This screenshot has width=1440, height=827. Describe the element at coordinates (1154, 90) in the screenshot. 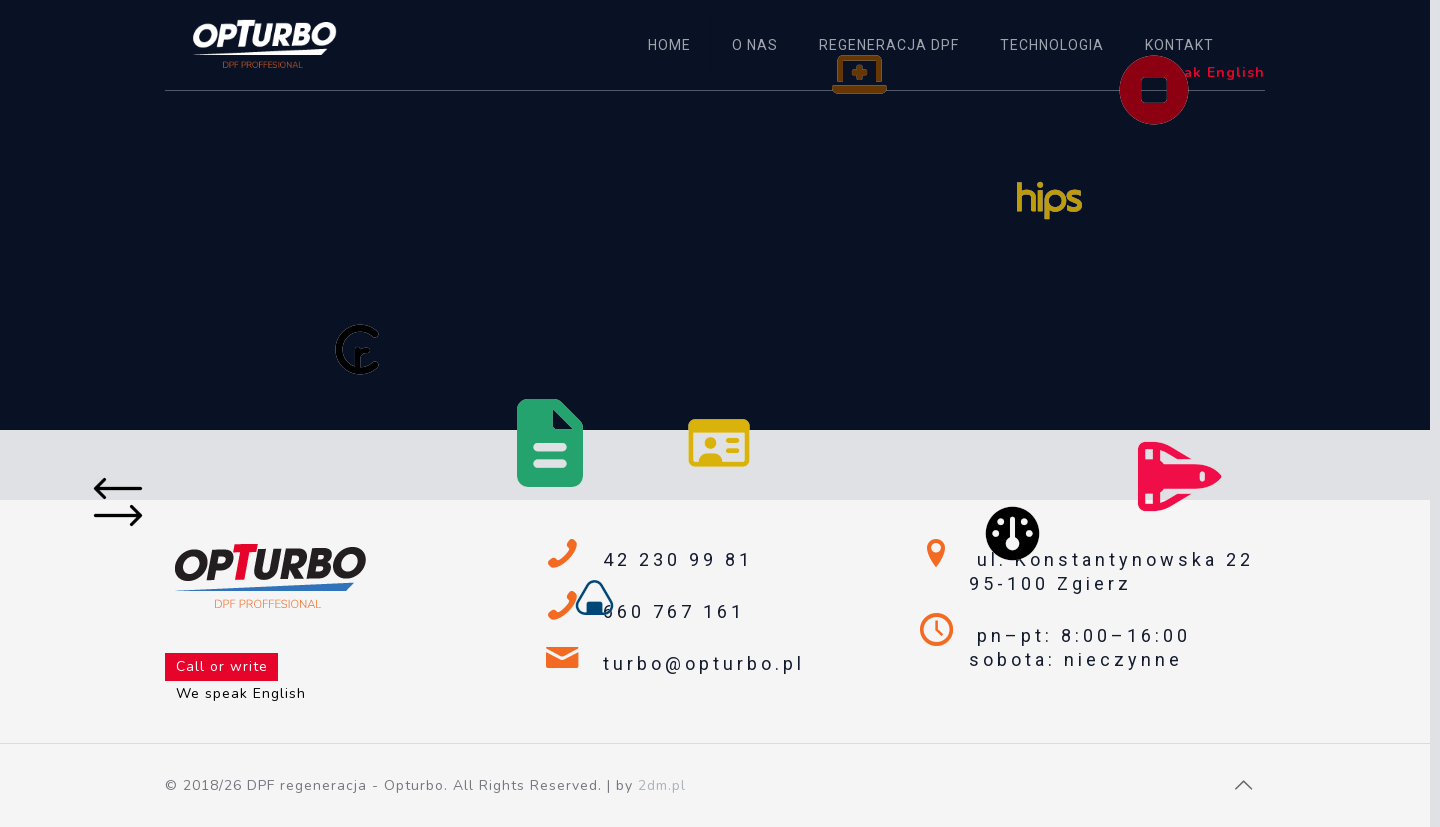

I see `stop media playback` at that location.